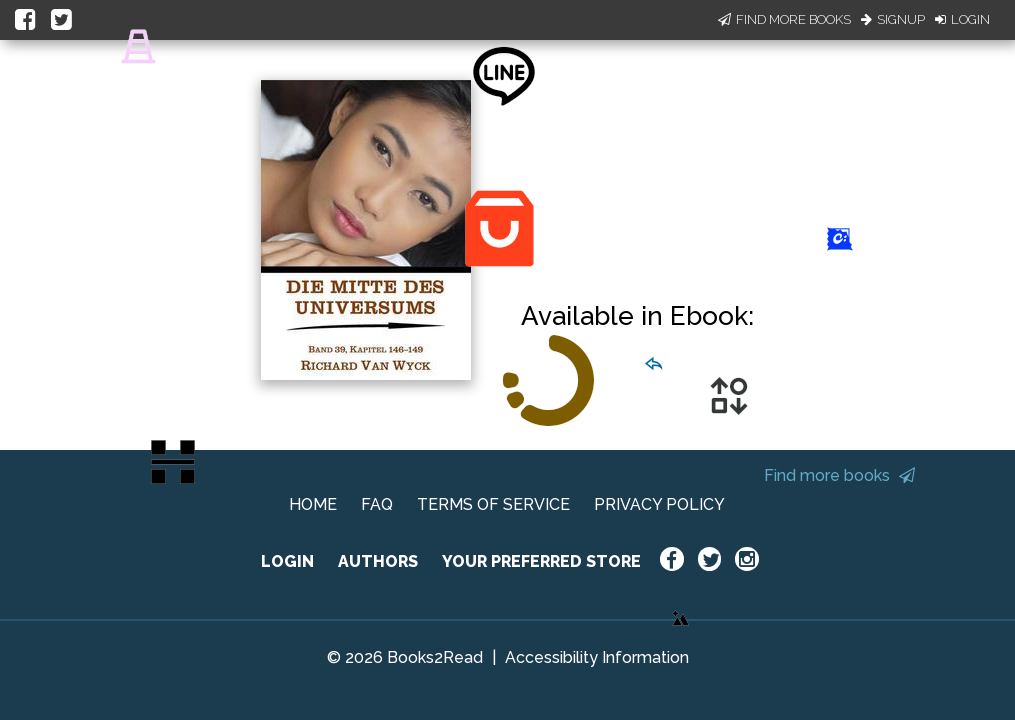 The height and width of the screenshot is (720, 1015). I want to click on scan a QR code, so click(173, 462).